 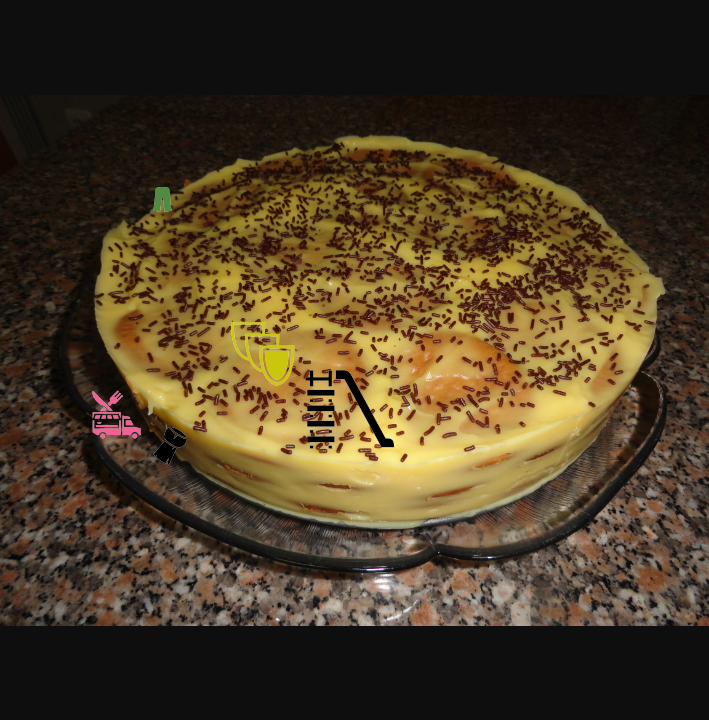 I want to click on find nearby food trucks, so click(x=116, y=414).